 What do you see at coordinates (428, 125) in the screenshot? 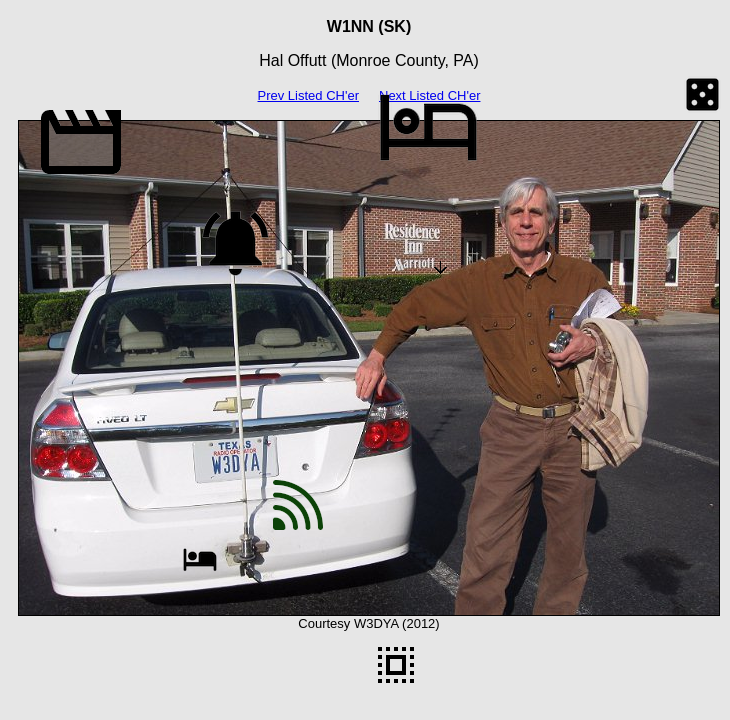
I see `find nearby hotels or accommodation` at bounding box center [428, 125].